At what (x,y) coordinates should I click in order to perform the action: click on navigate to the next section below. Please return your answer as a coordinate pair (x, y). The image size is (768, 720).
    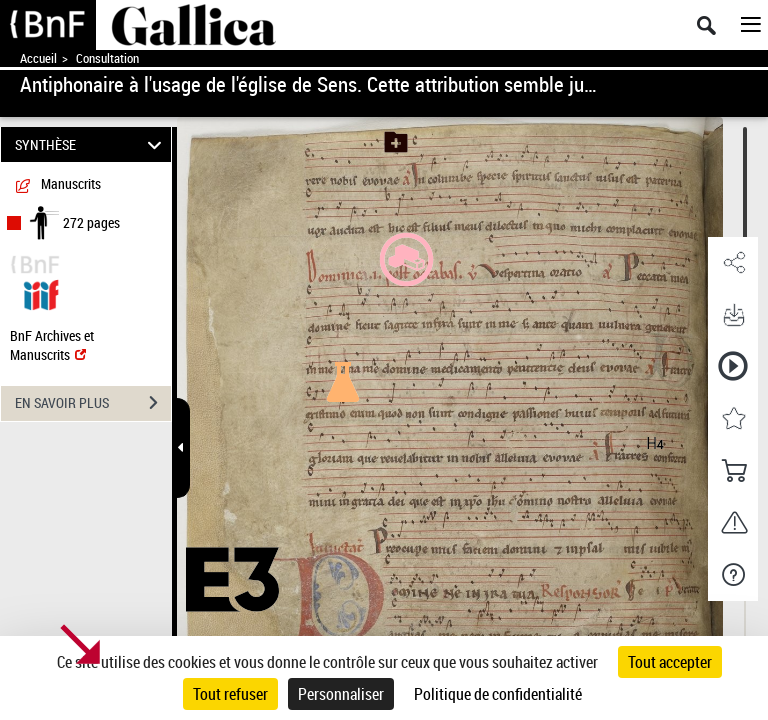
    Looking at the image, I should click on (81, 645).